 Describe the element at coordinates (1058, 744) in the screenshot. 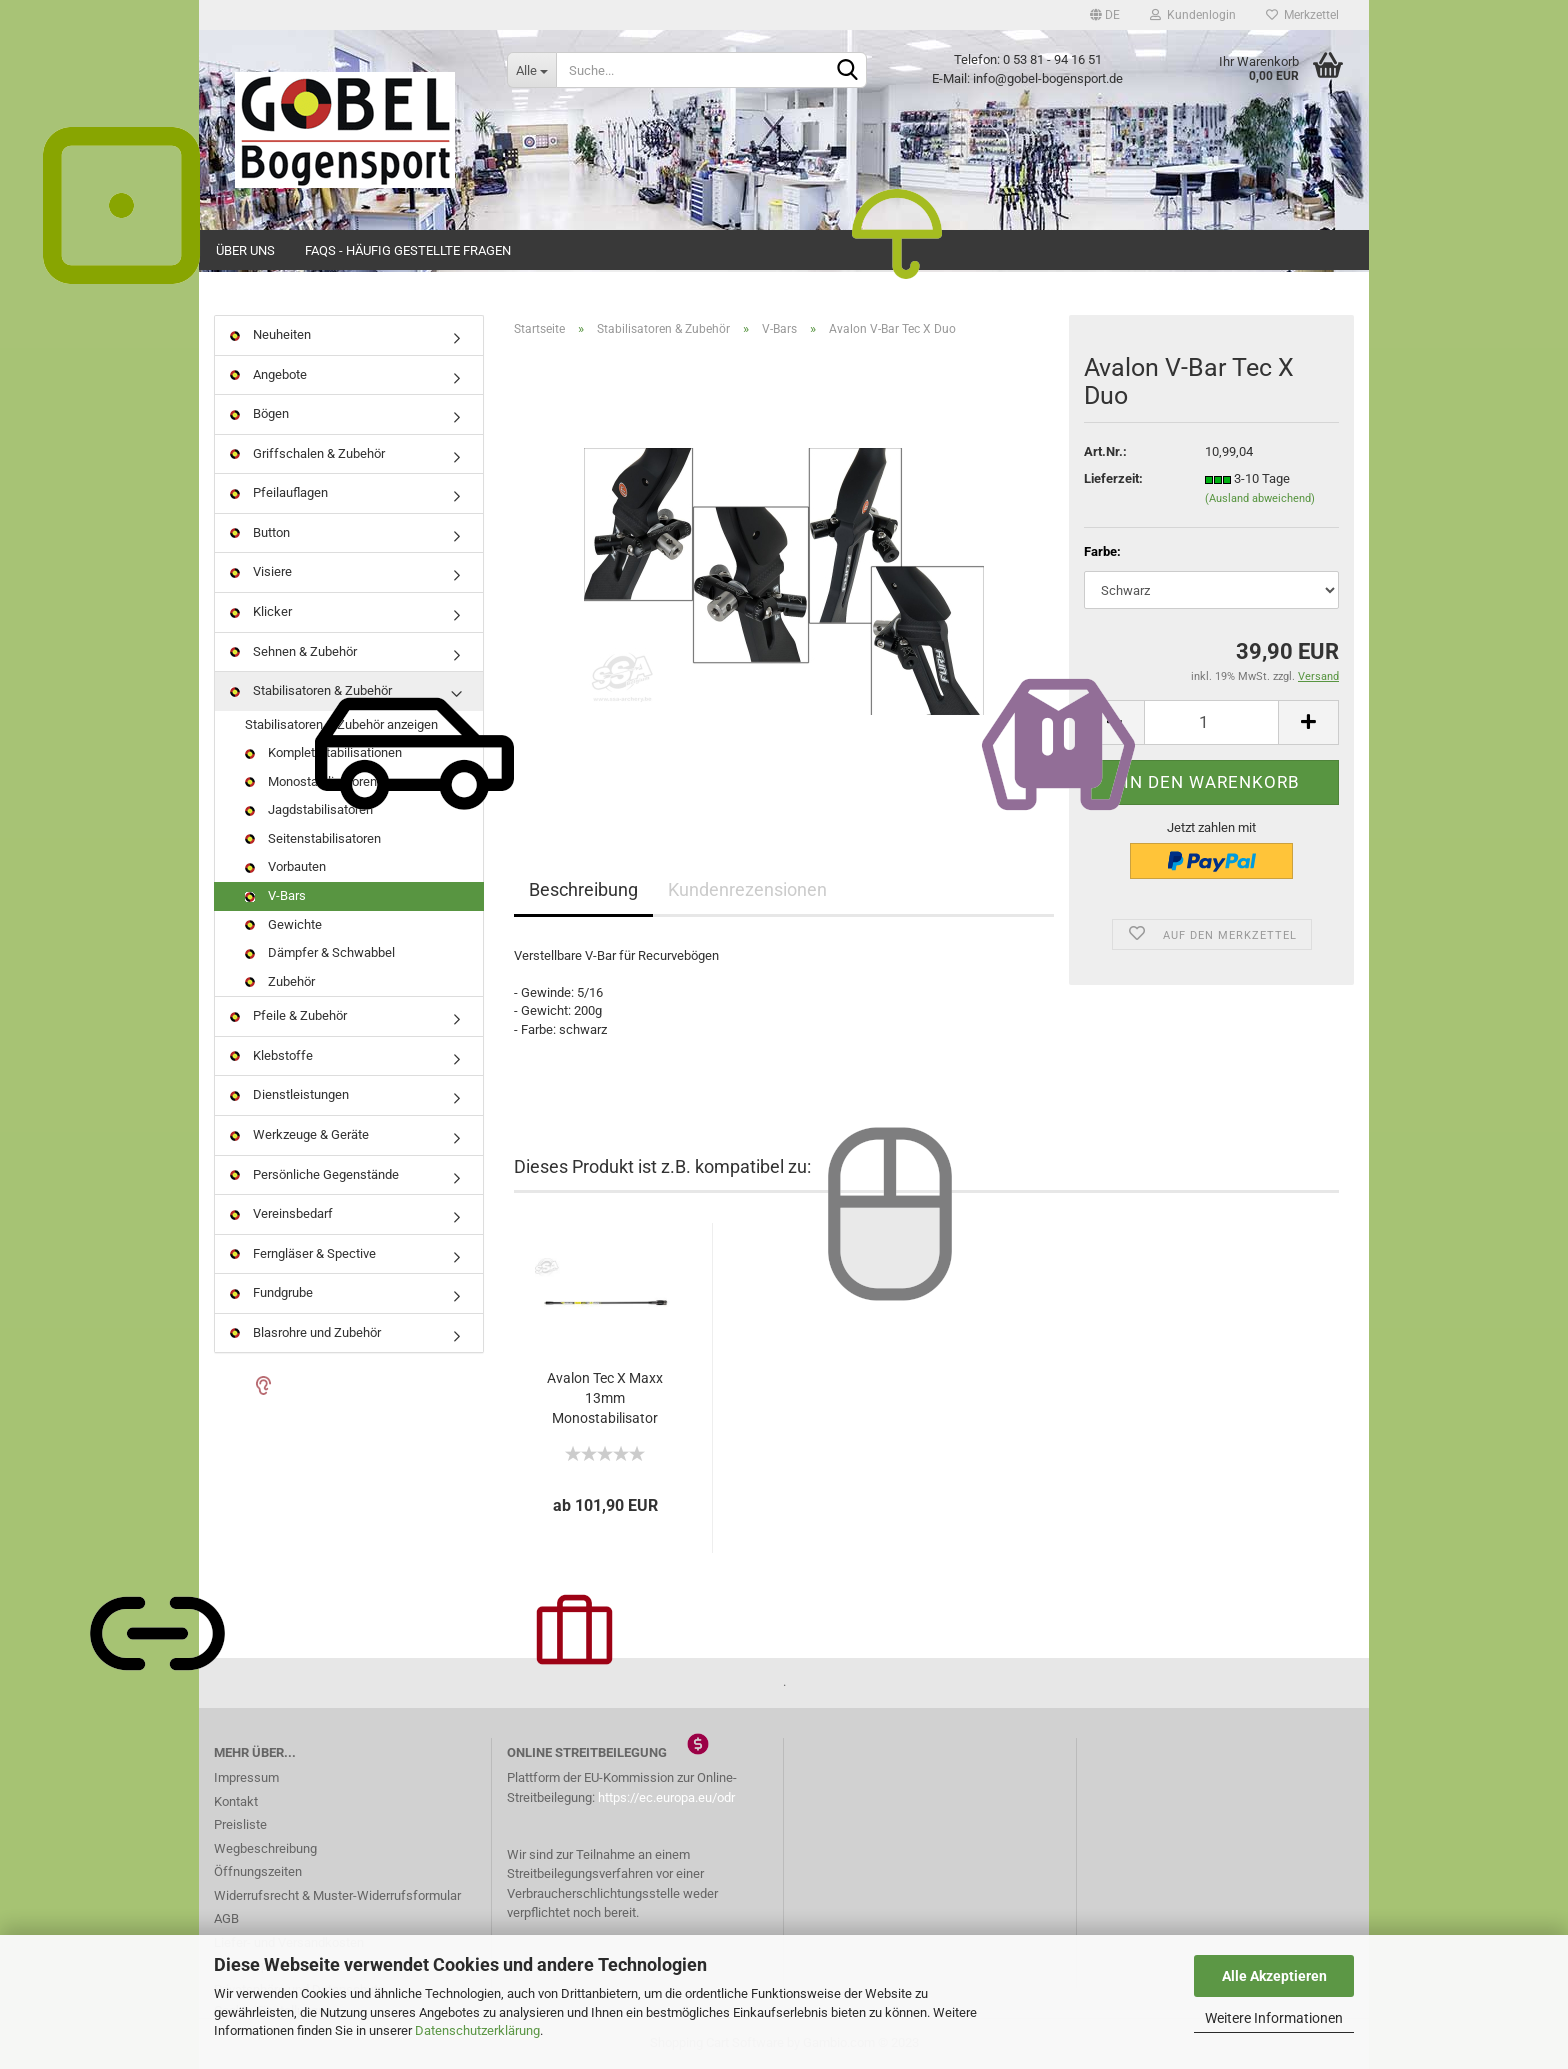

I see `browse clothing or apparel items` at that location.